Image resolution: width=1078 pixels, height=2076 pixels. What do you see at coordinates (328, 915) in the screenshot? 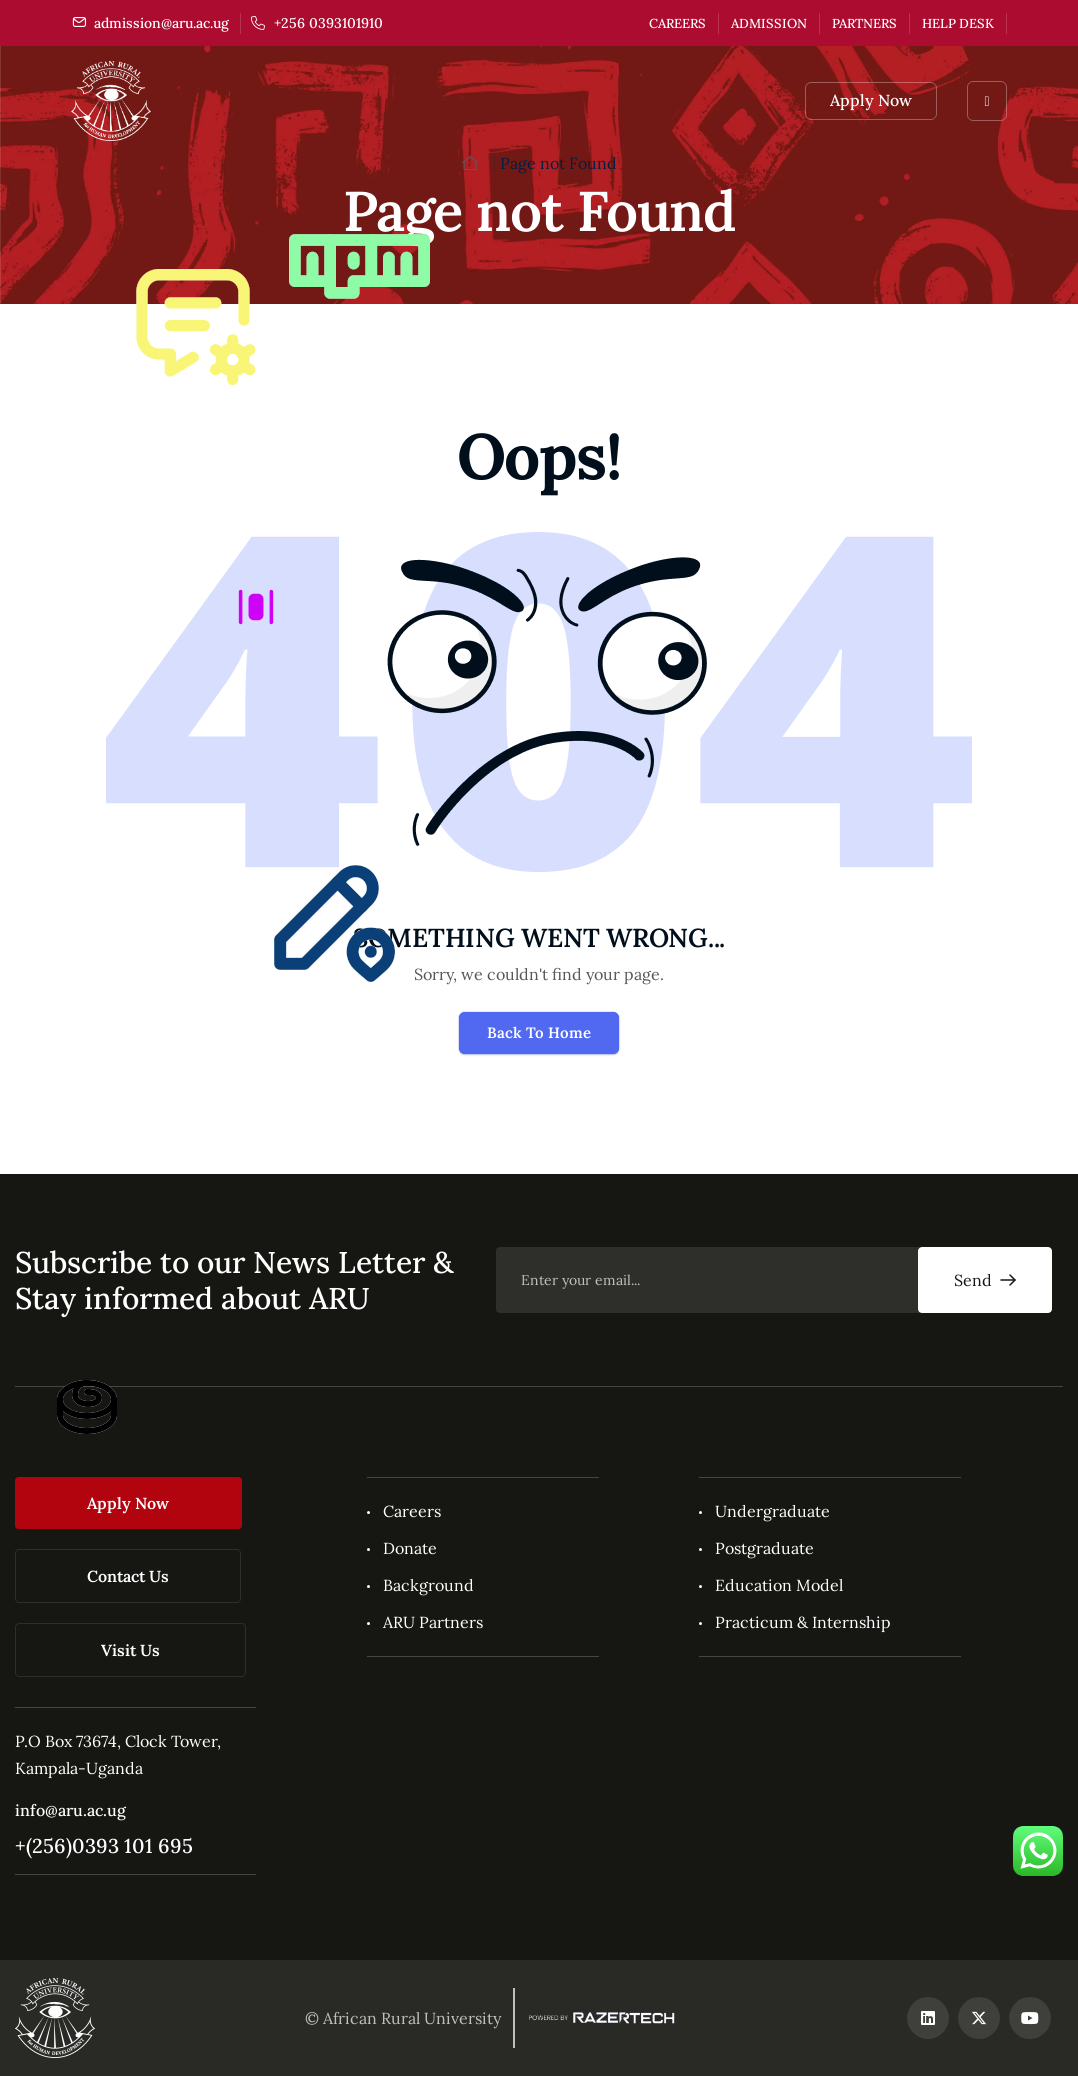
I see `pin or save an edited note` at bounding box center [328, 915].